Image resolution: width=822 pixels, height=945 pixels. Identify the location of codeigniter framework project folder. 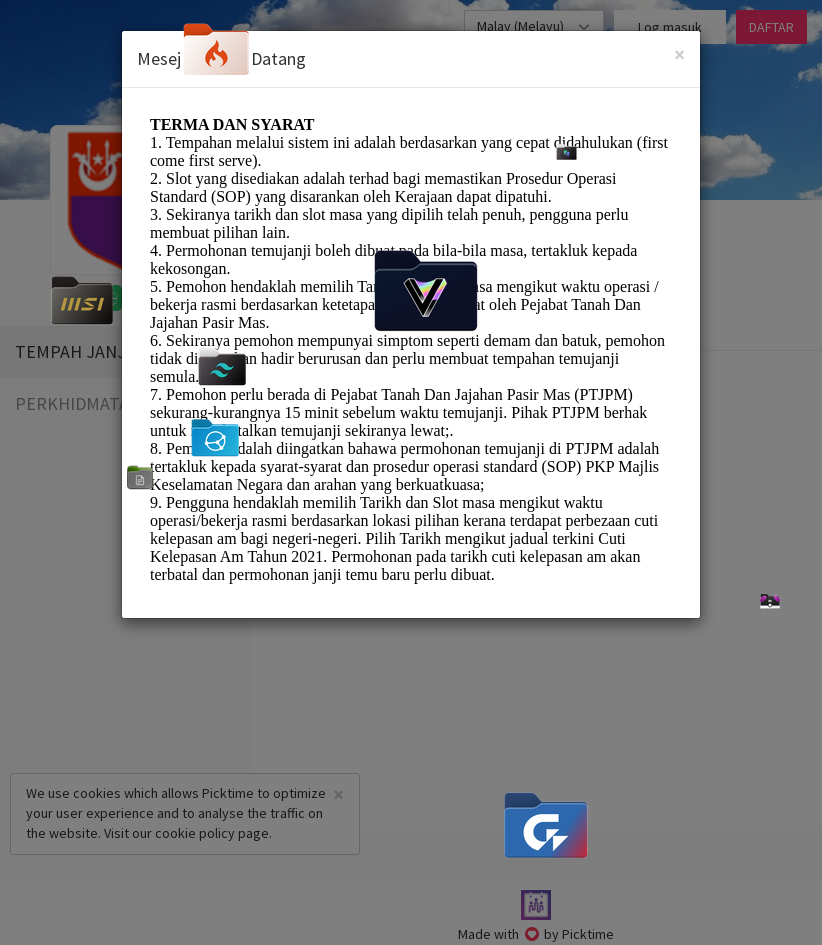
(216, 51).